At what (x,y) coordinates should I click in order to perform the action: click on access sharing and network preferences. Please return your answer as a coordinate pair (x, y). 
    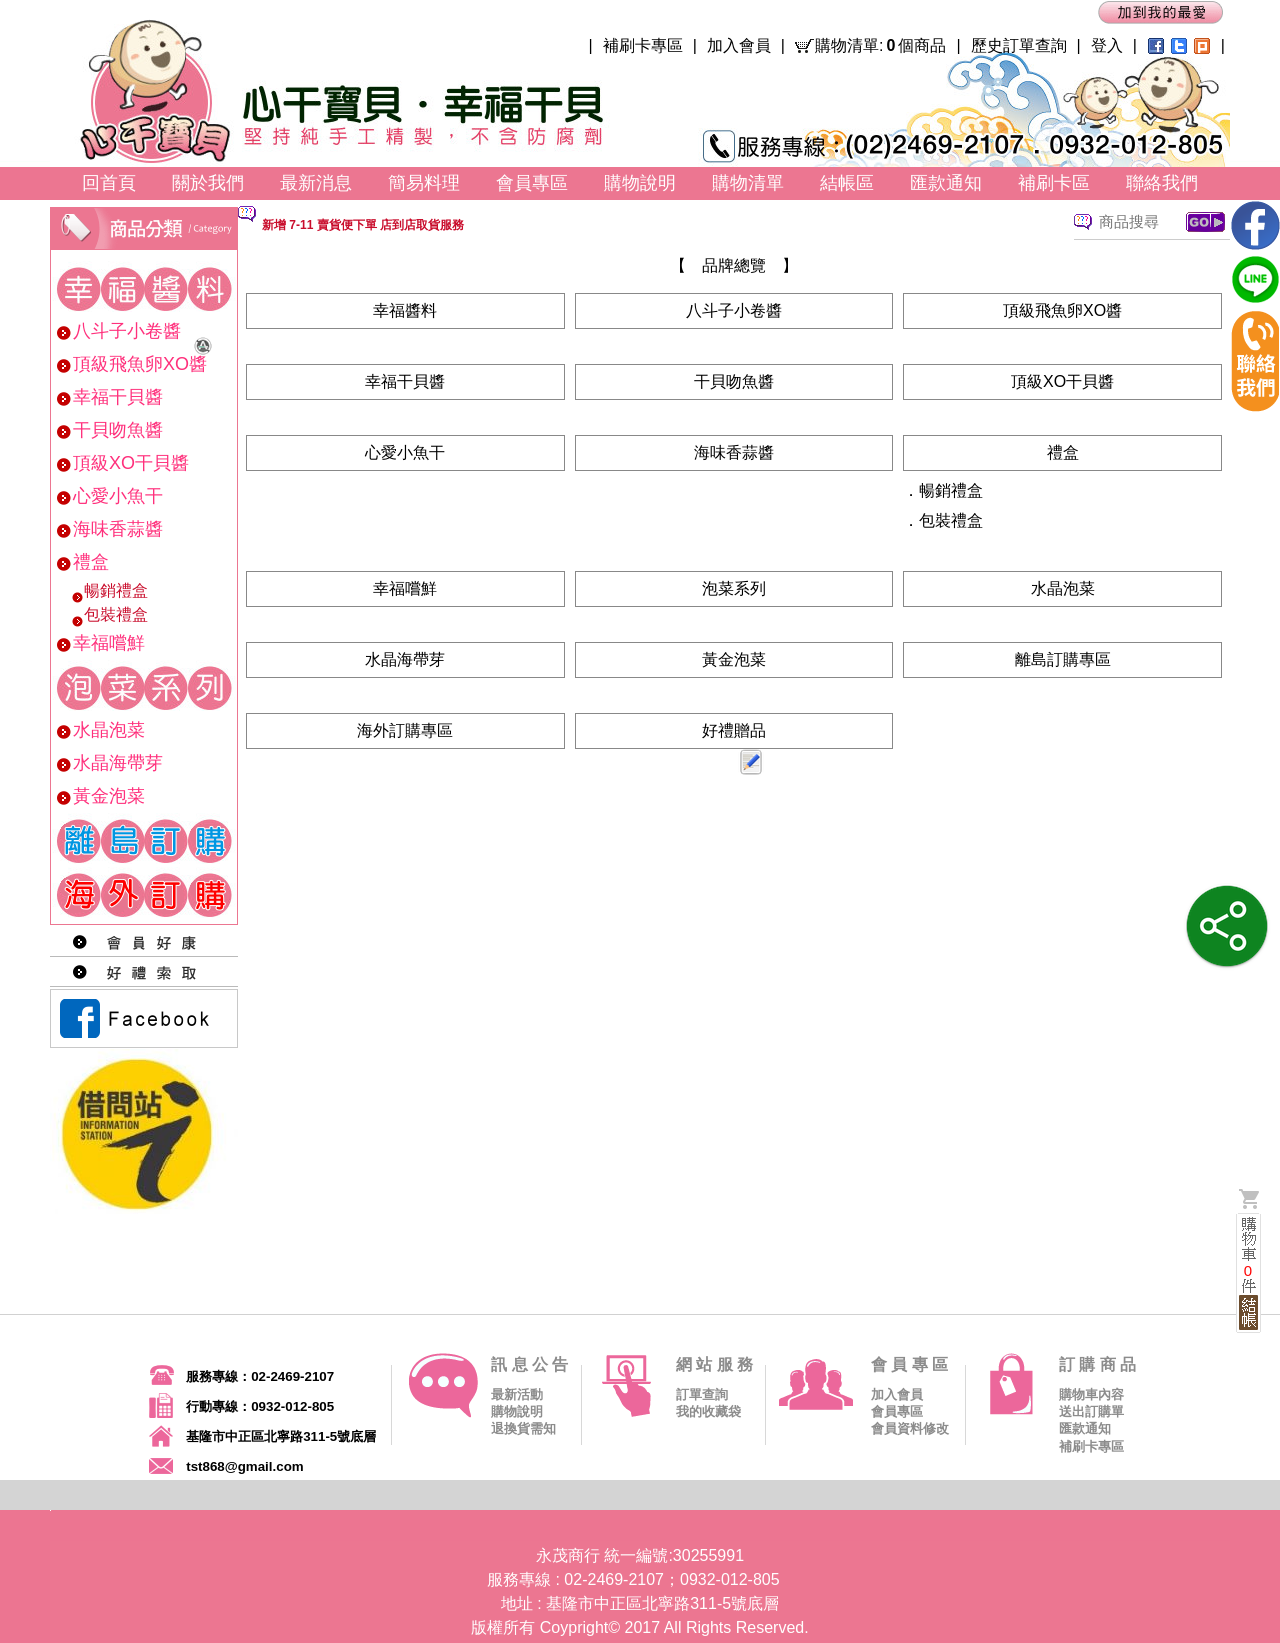
    Looking at the image, I should click on (1227, 926).